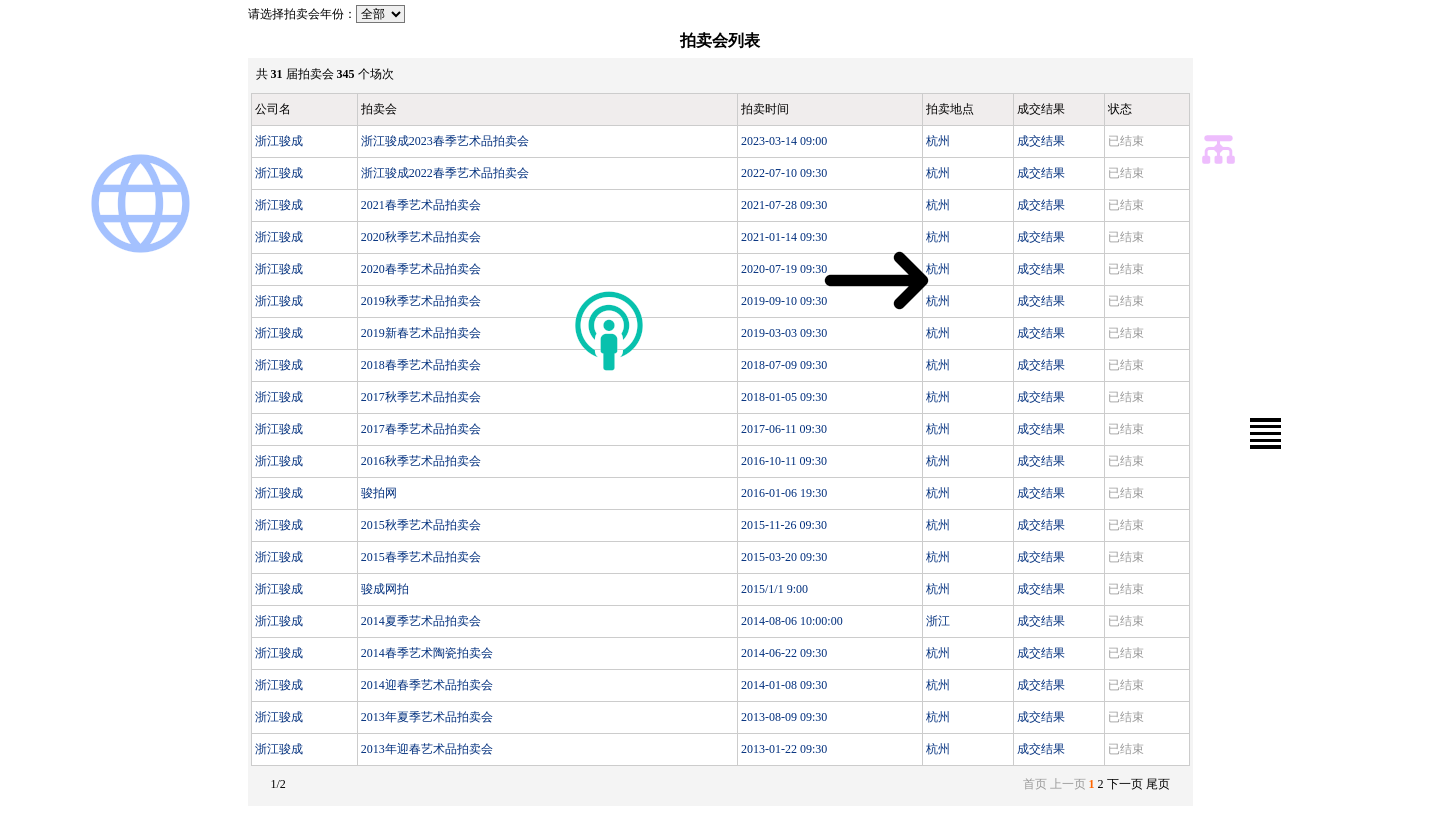 Image resolution: width=1440 pixels, height=819 pixels. What do you see at coordinates (609, 331) in the screenshot?
I see `start a live broadcast or stream` at bounding box center [609, 331].